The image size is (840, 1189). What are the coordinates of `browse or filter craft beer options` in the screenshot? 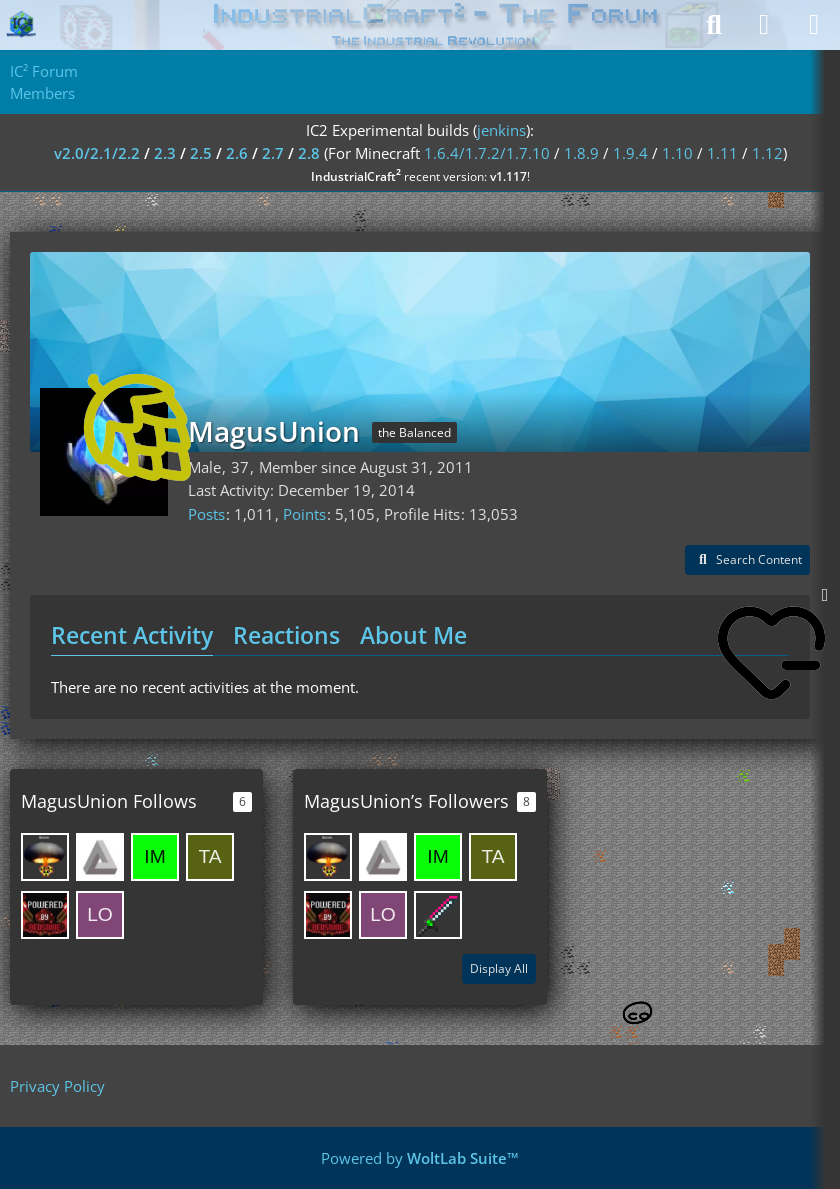 It's located at (137, 427).